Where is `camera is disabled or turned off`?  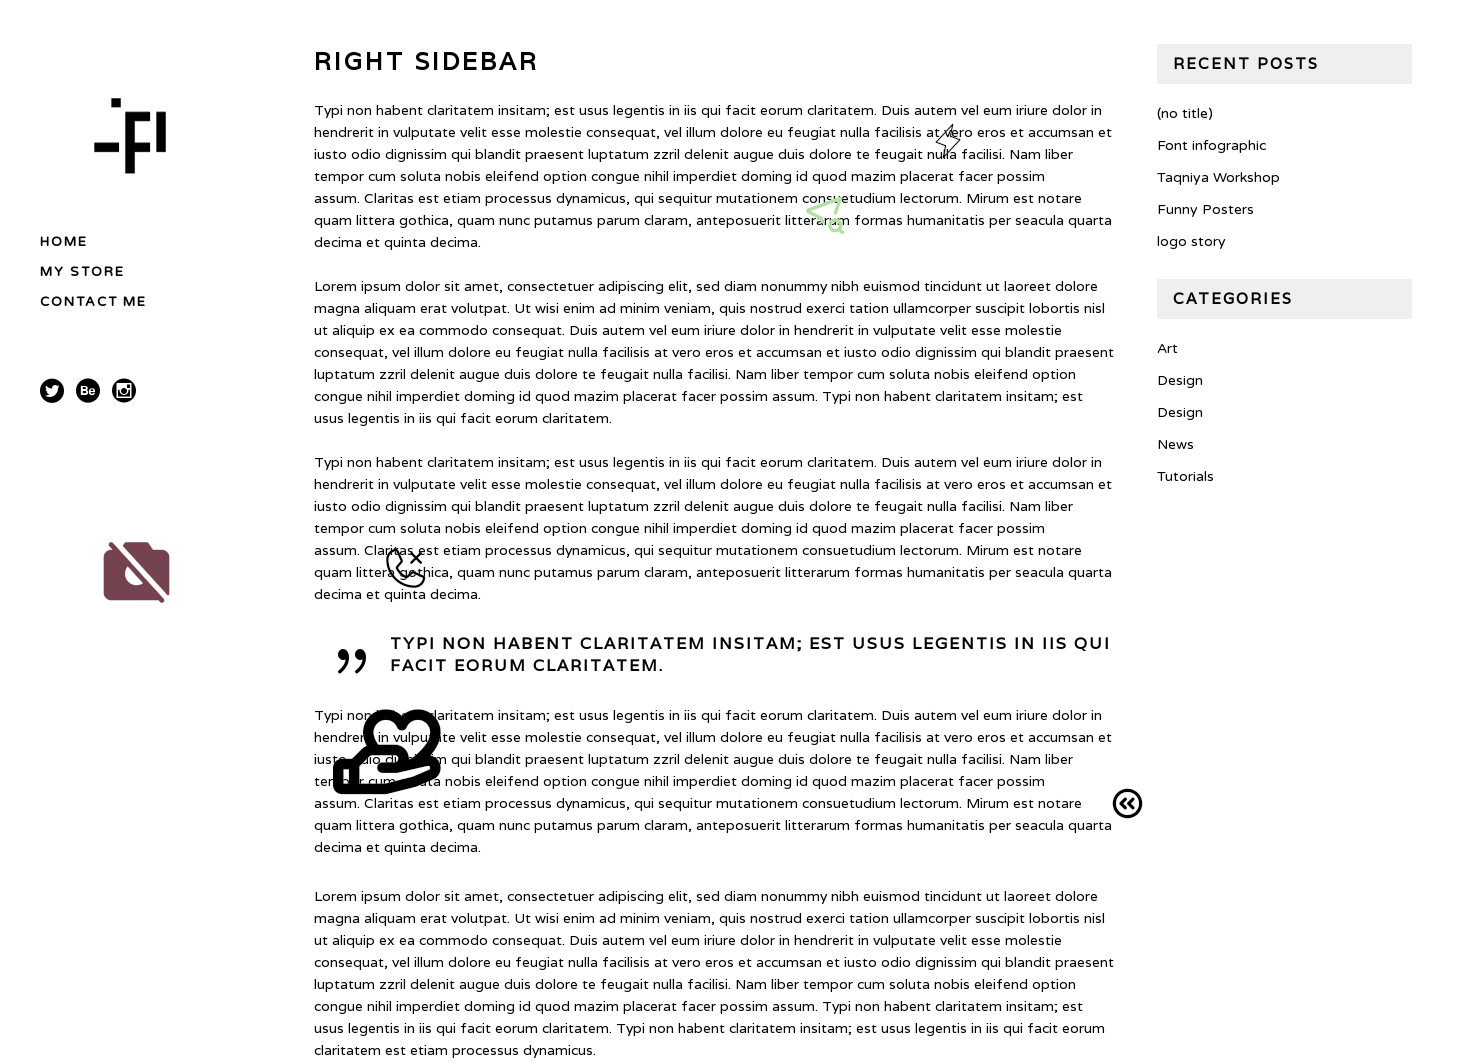
camera is disabled or turned off is located at coordinates (136, 572).